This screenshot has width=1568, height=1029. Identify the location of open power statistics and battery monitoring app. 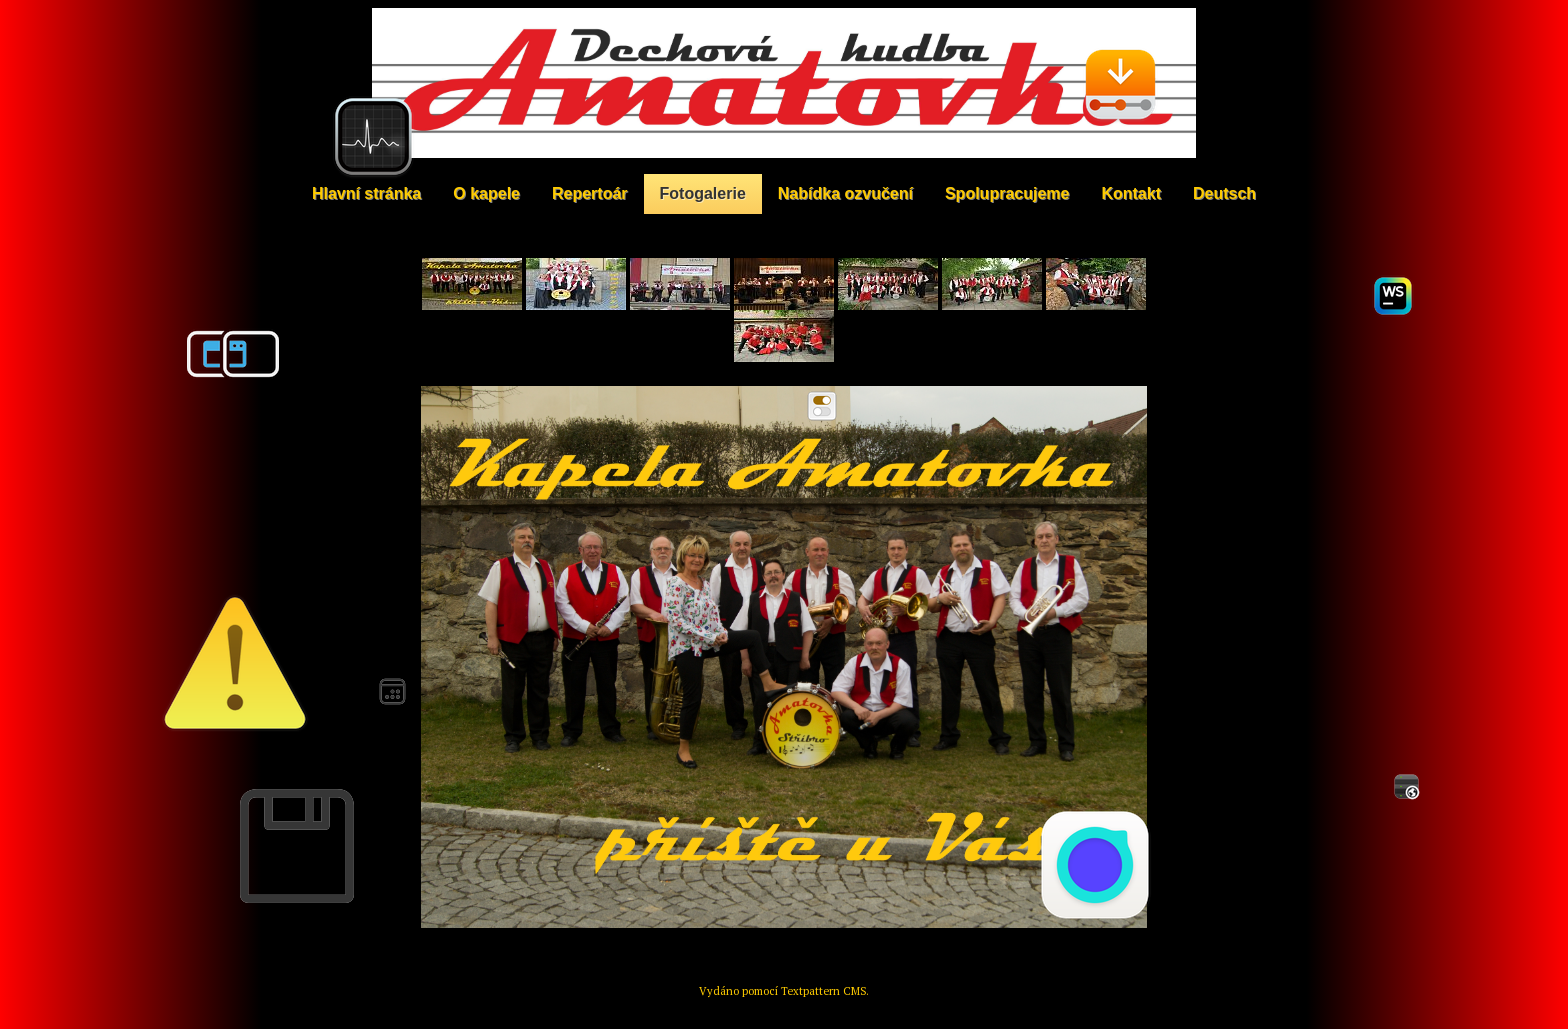
(373, 136).